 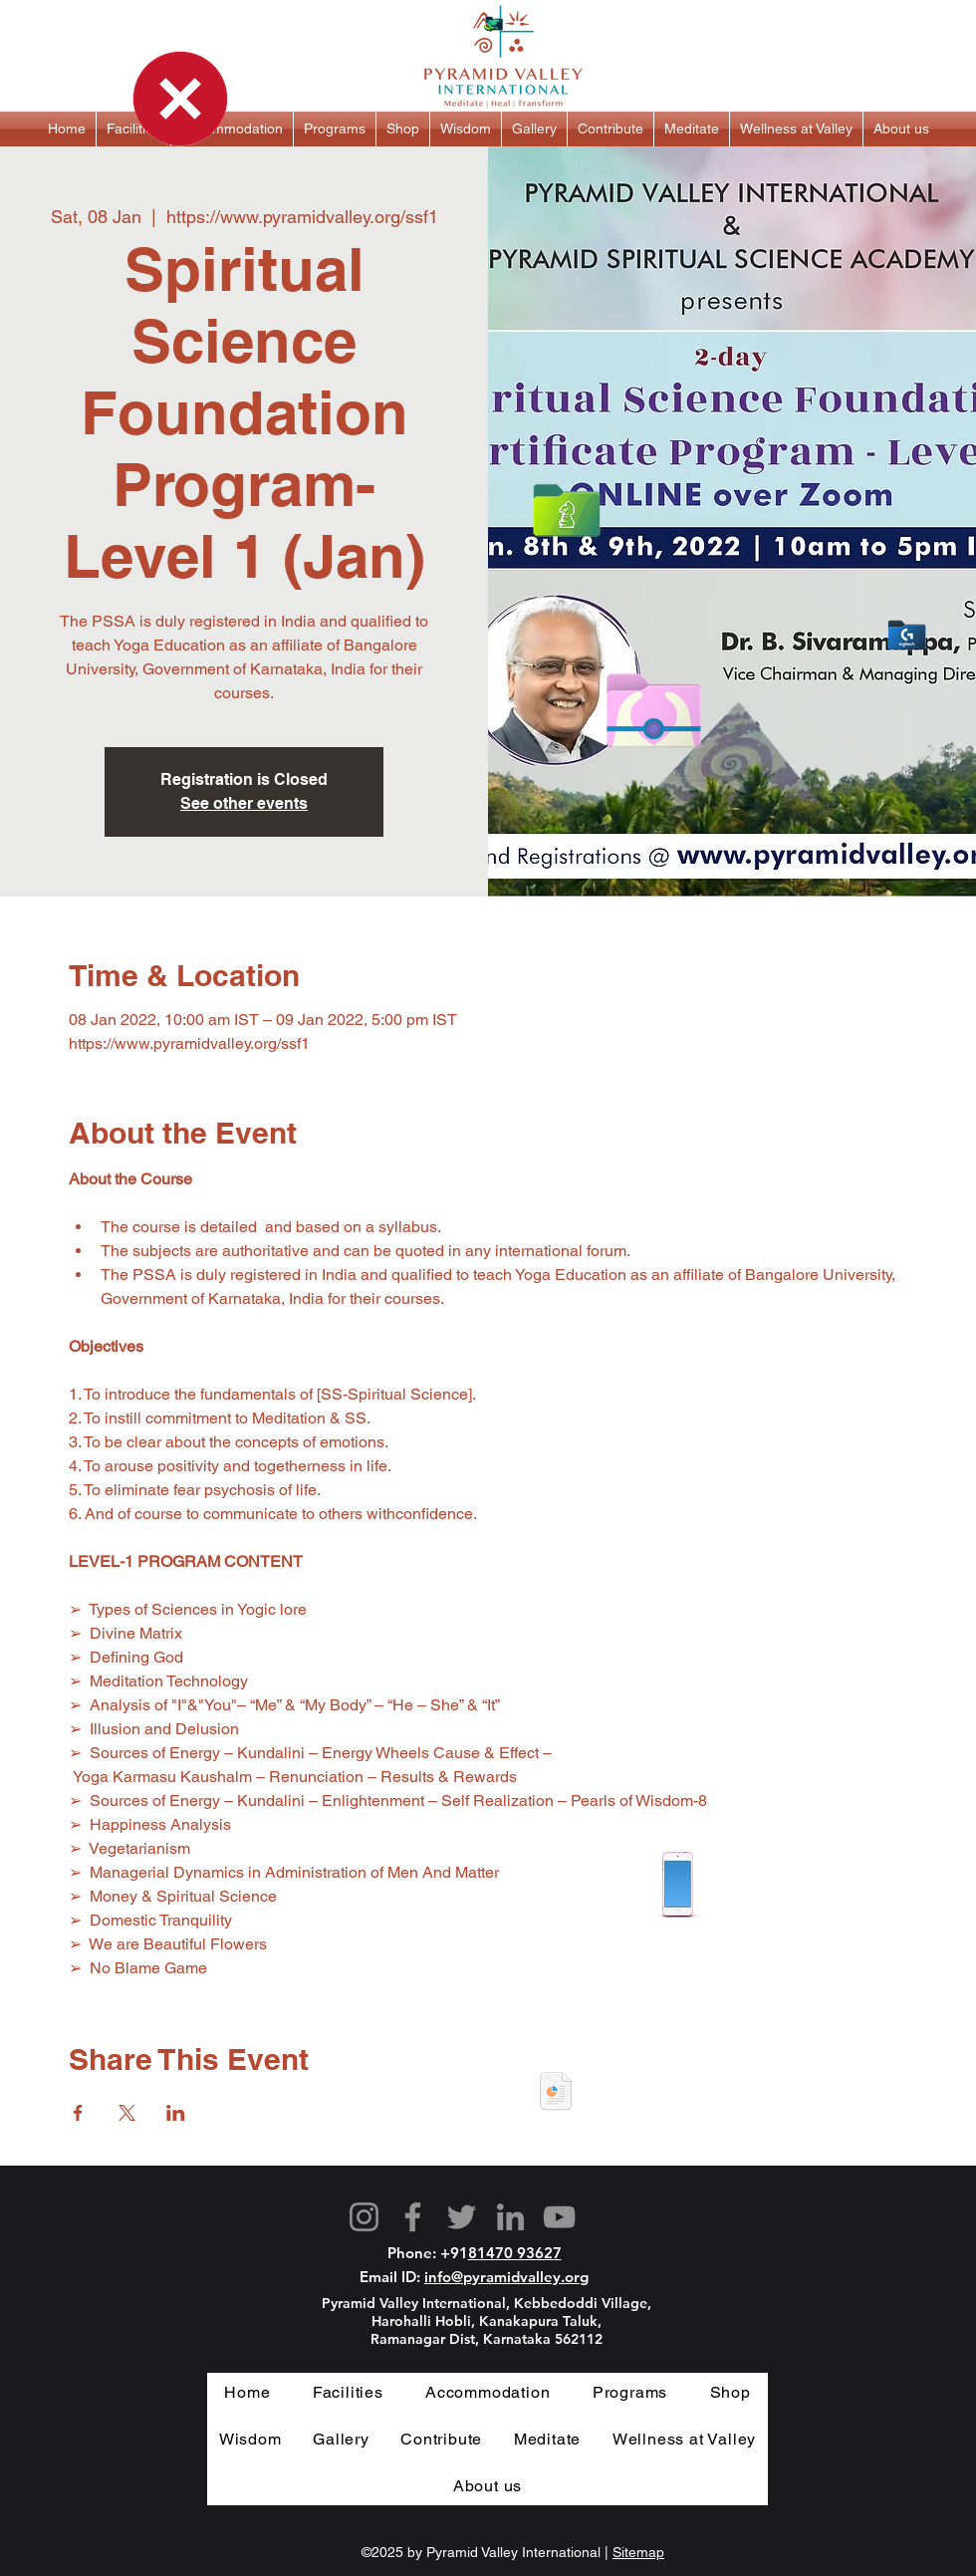 What do you see at coordinates (494, 24) in the screenshot?
I see `open internet download manager files folder` at bounding box center [494, 24].